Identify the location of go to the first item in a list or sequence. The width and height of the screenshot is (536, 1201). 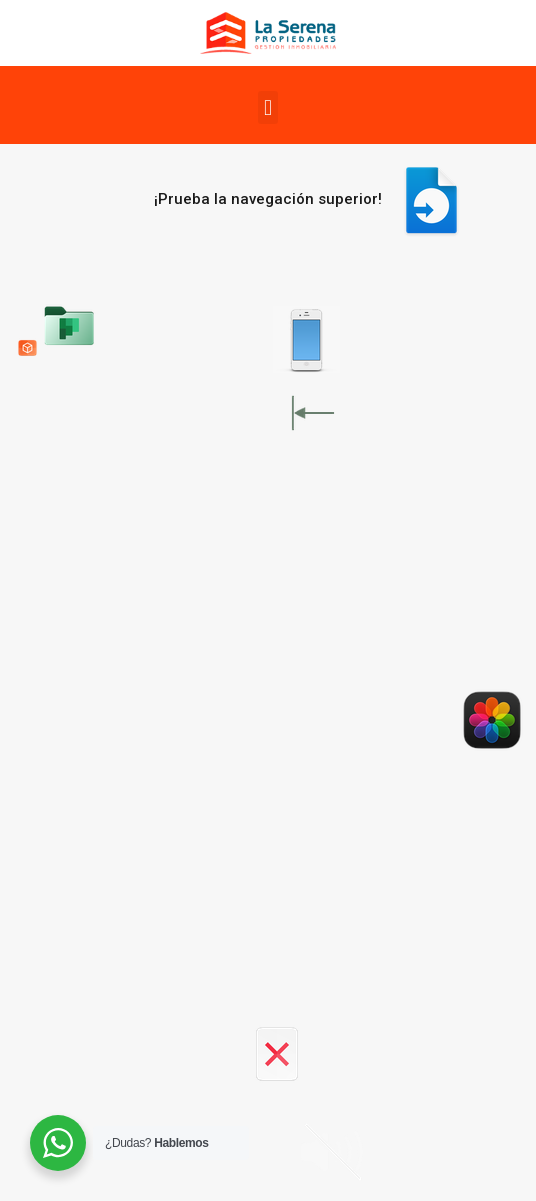
(313, 413).